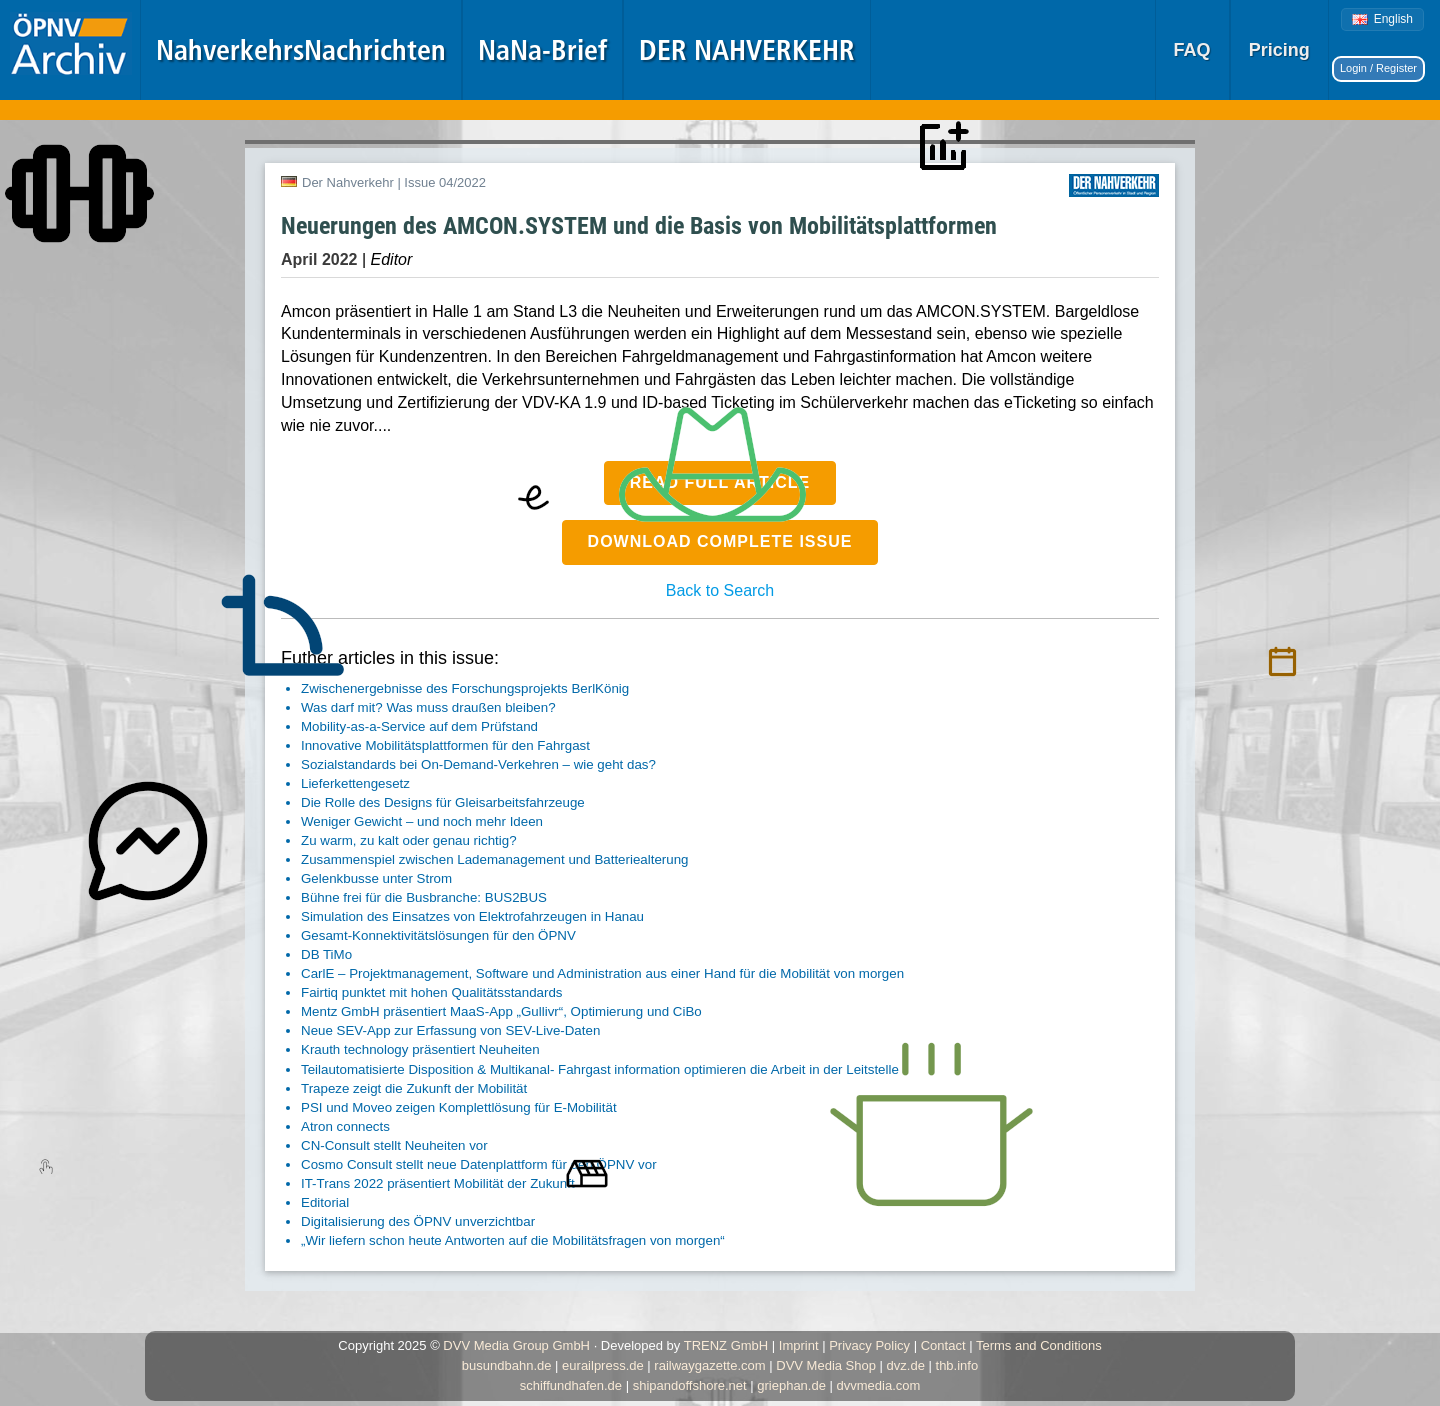  What do you see at coordinates (931, 1137) in the screenshot?
I see `access recipes or cooking features` at bounding box center [931, 1137].